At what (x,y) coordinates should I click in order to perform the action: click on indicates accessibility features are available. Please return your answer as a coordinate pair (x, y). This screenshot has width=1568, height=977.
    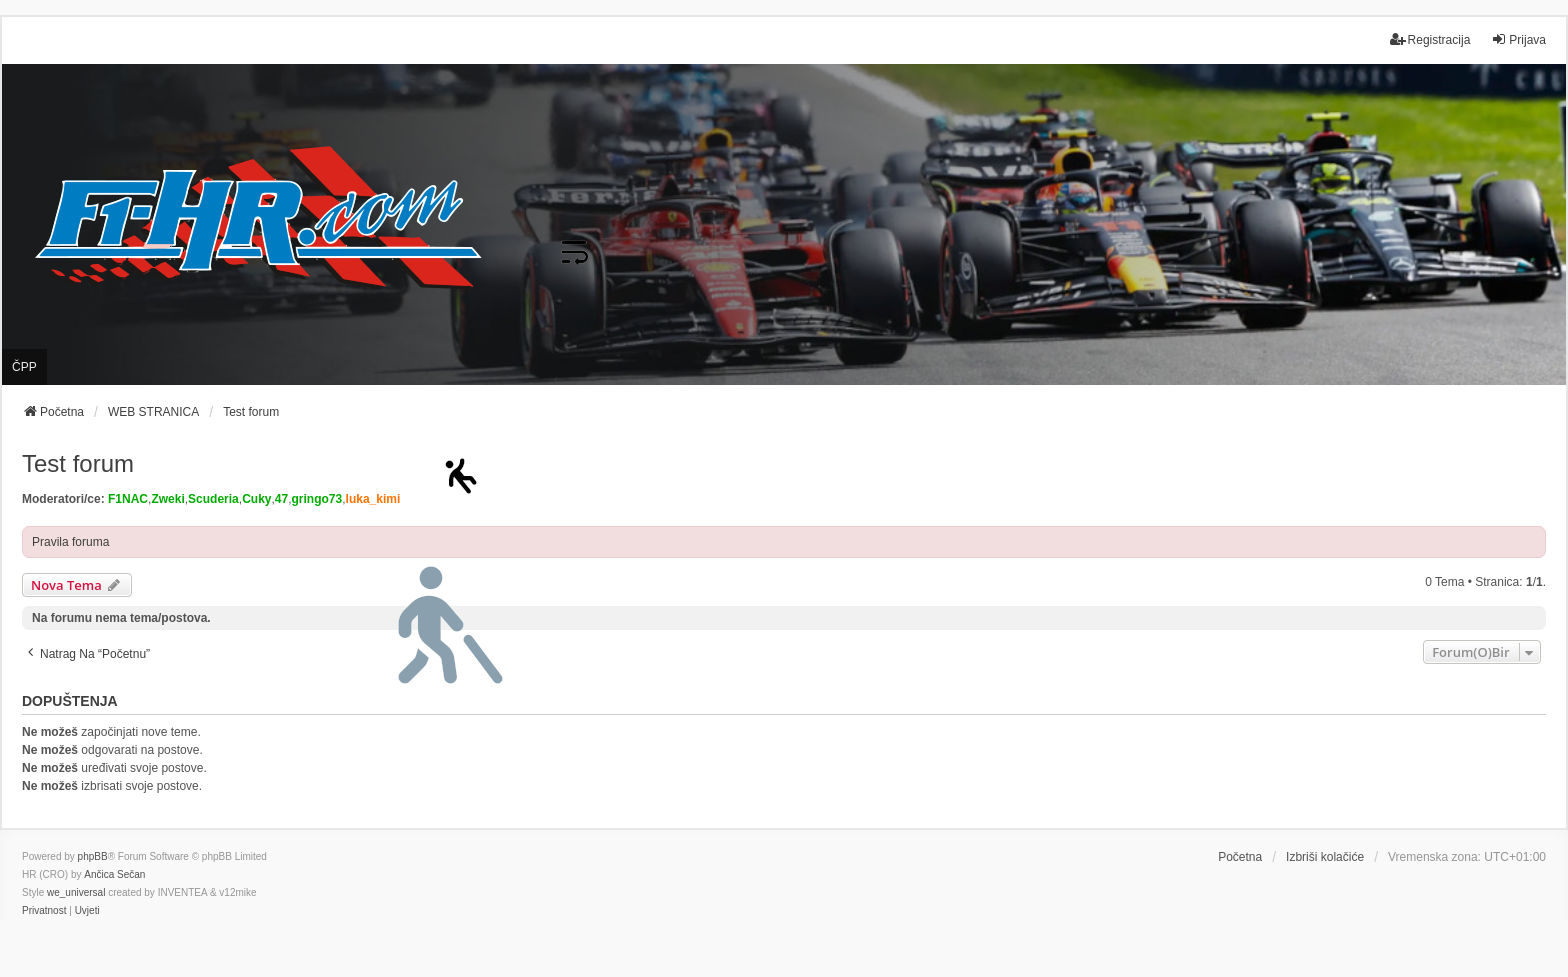
    Looking at the image, I should click on (444, 625).